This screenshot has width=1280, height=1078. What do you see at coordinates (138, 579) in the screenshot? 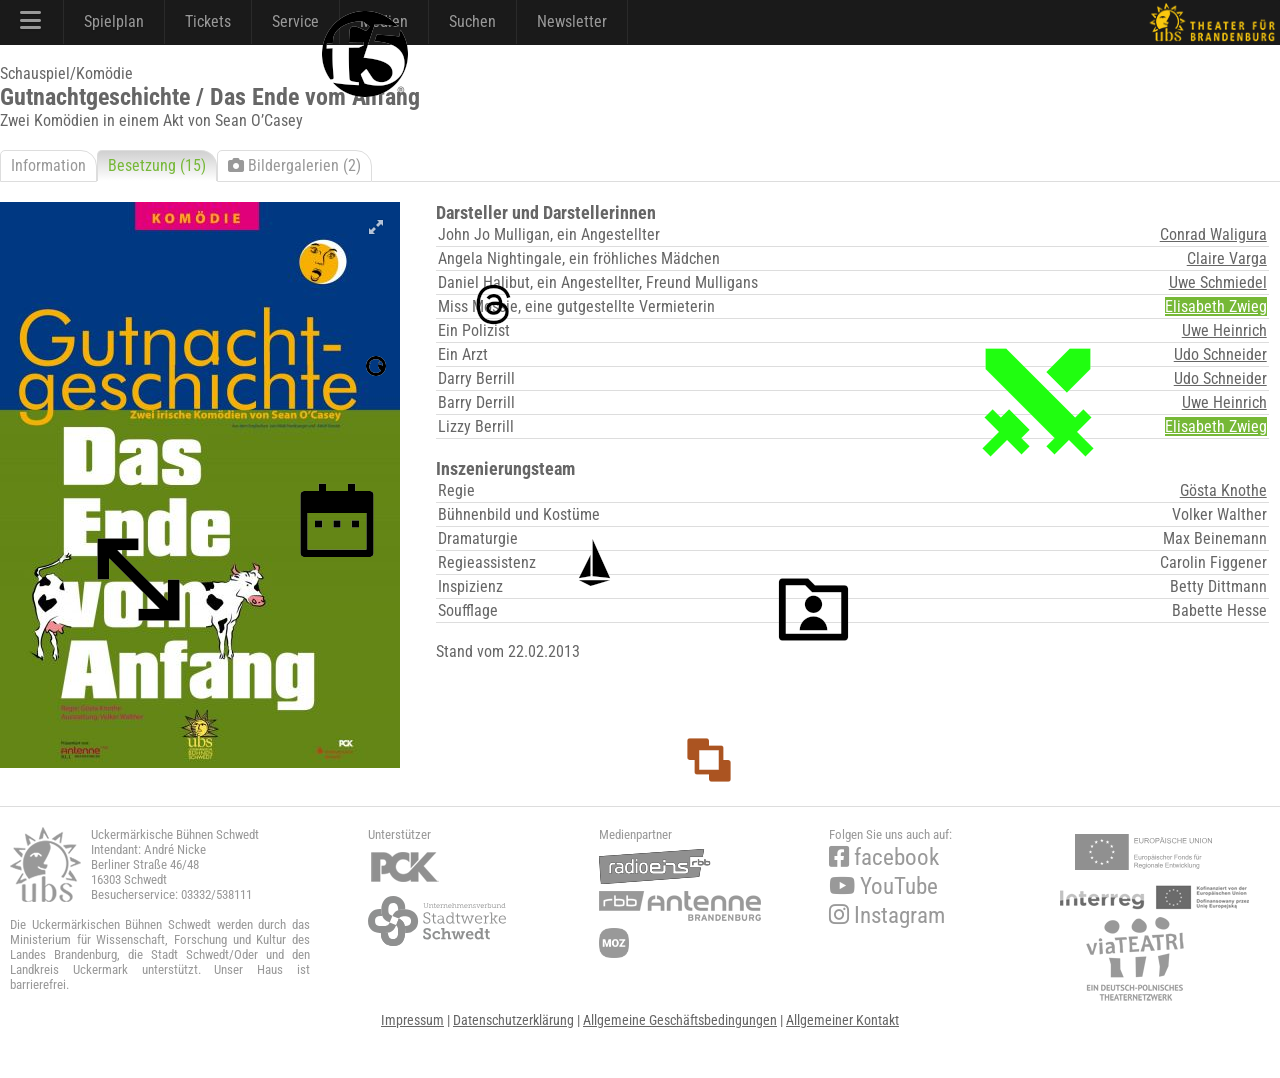
I see `expand content to full screen` at bounding box center [138, 579].